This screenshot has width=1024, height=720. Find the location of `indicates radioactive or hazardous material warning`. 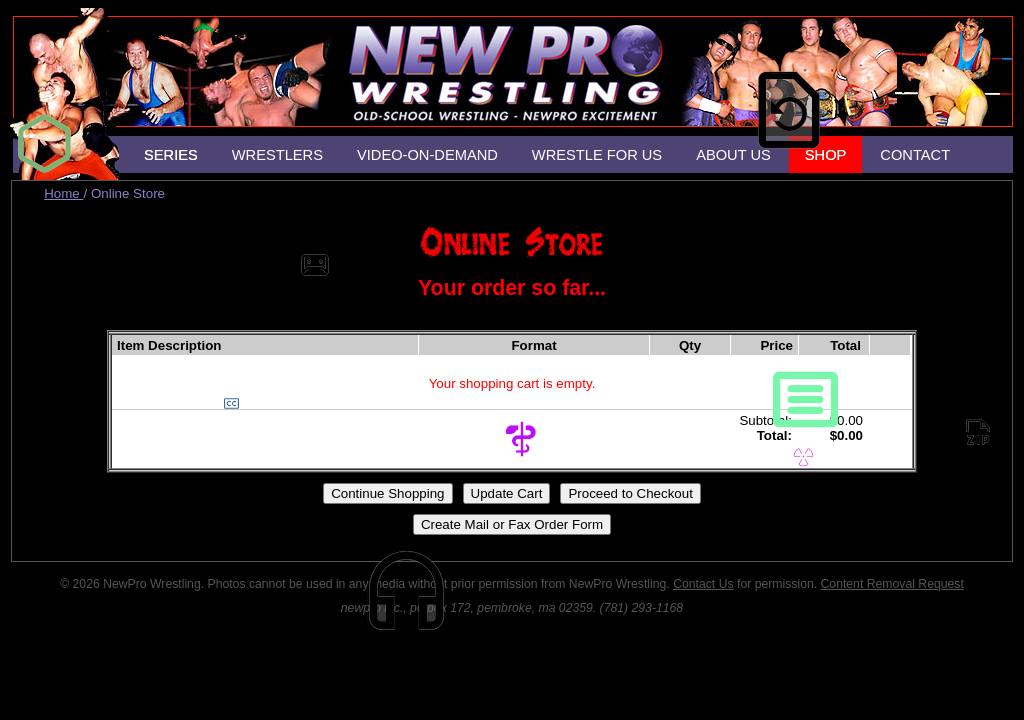

indicates radioactive or hazardous material warning is located at coordinates (803, 456).